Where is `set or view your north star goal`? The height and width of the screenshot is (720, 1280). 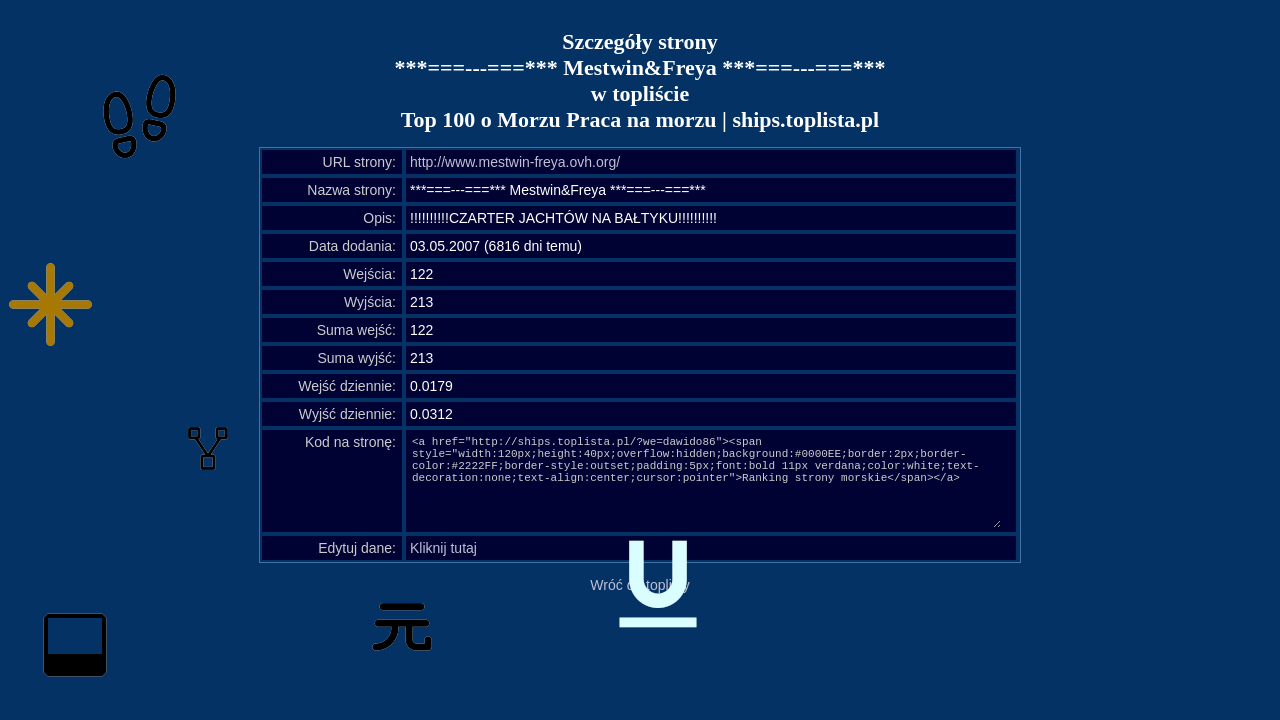
set or view your north star goal is located at coordinates (50, 304).